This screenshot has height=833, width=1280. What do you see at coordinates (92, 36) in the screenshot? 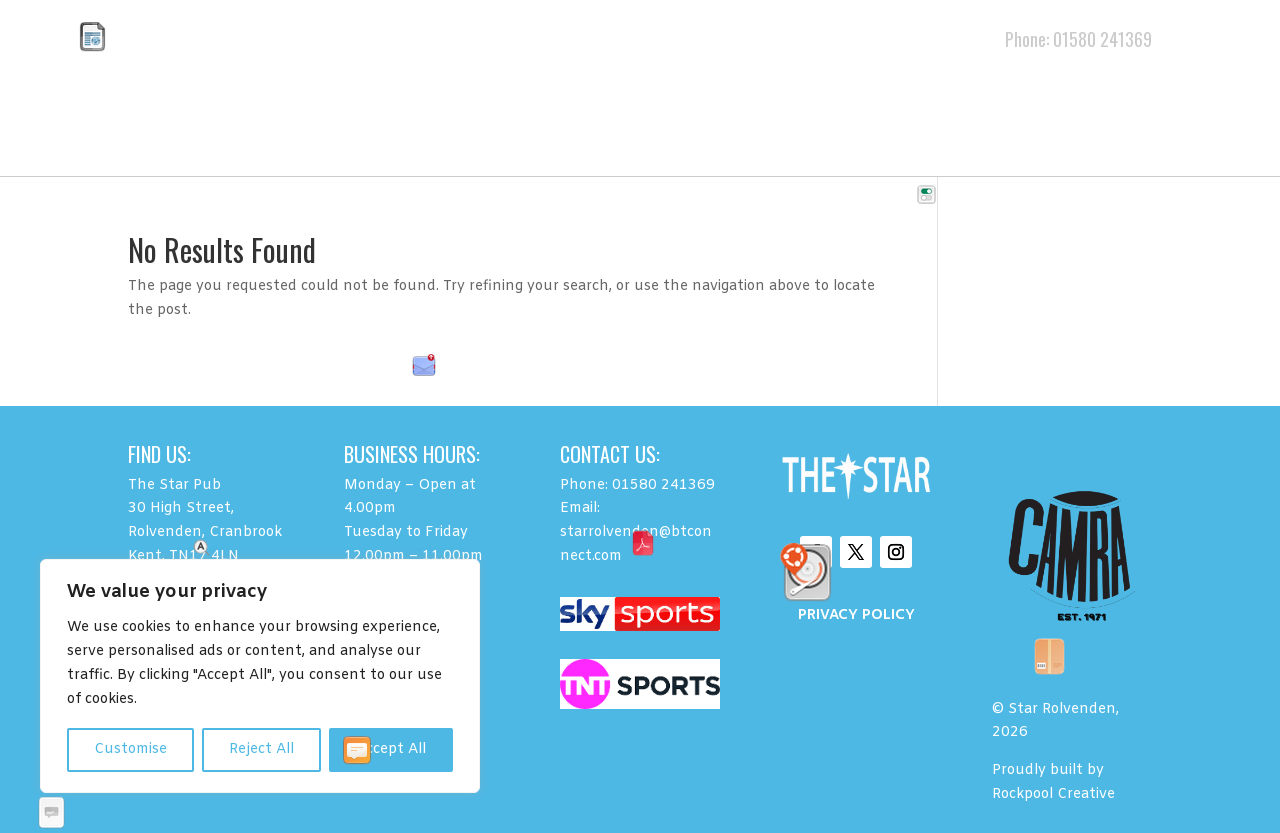
I see `open a web template document file` at bounding box center [92, 36].